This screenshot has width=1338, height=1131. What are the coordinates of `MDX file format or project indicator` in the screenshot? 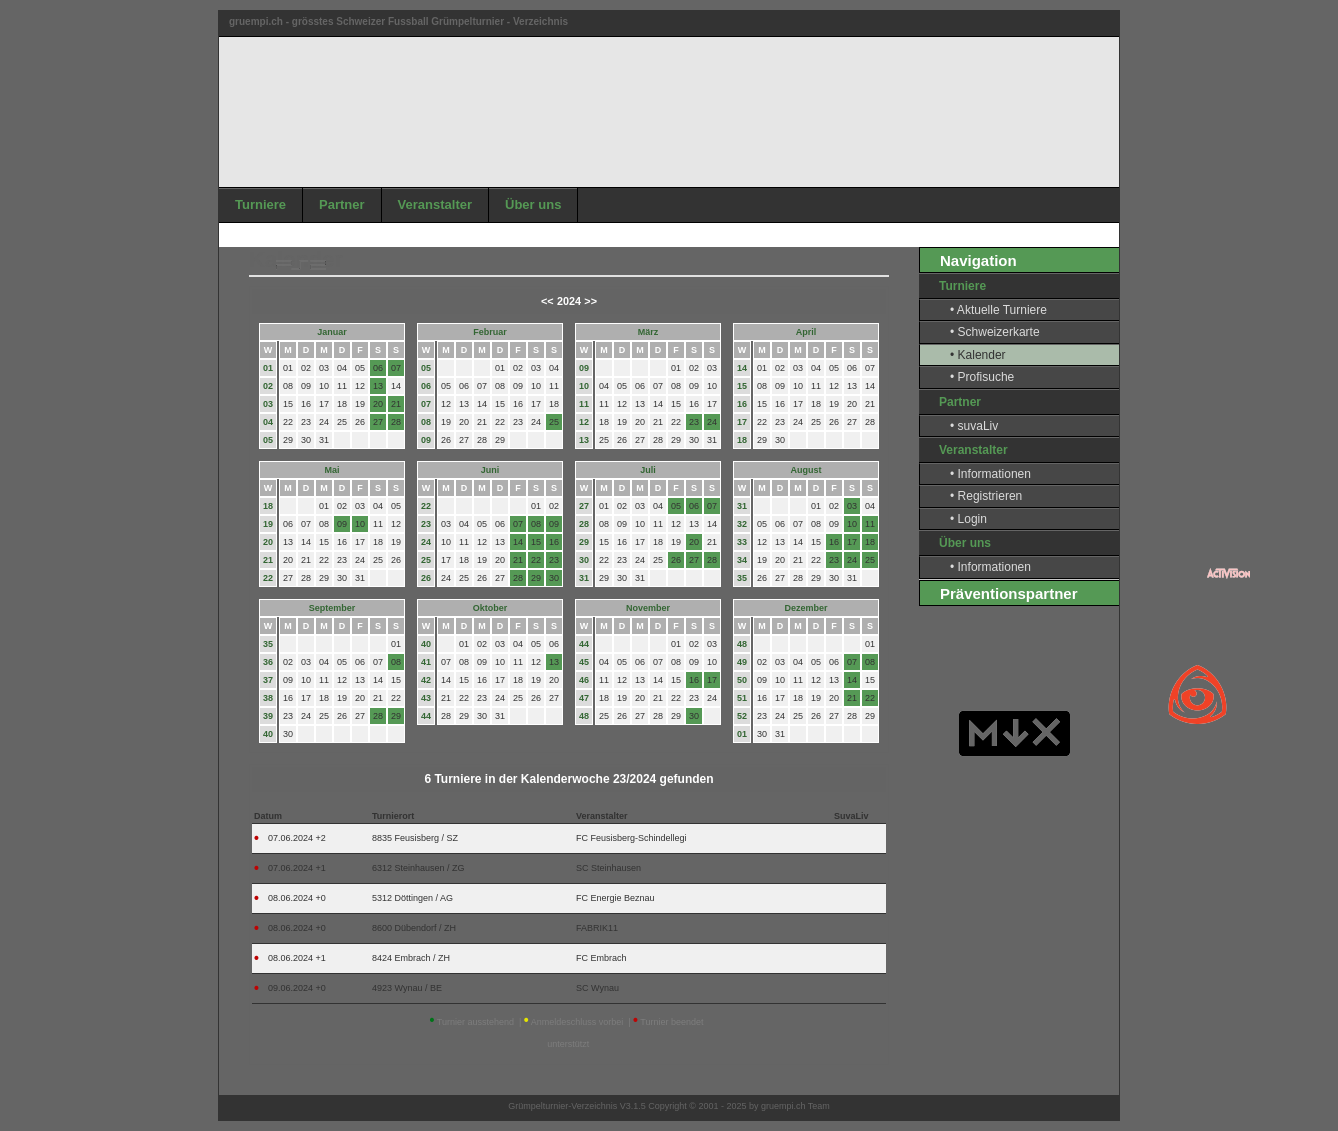 It's located at (1014, 733).